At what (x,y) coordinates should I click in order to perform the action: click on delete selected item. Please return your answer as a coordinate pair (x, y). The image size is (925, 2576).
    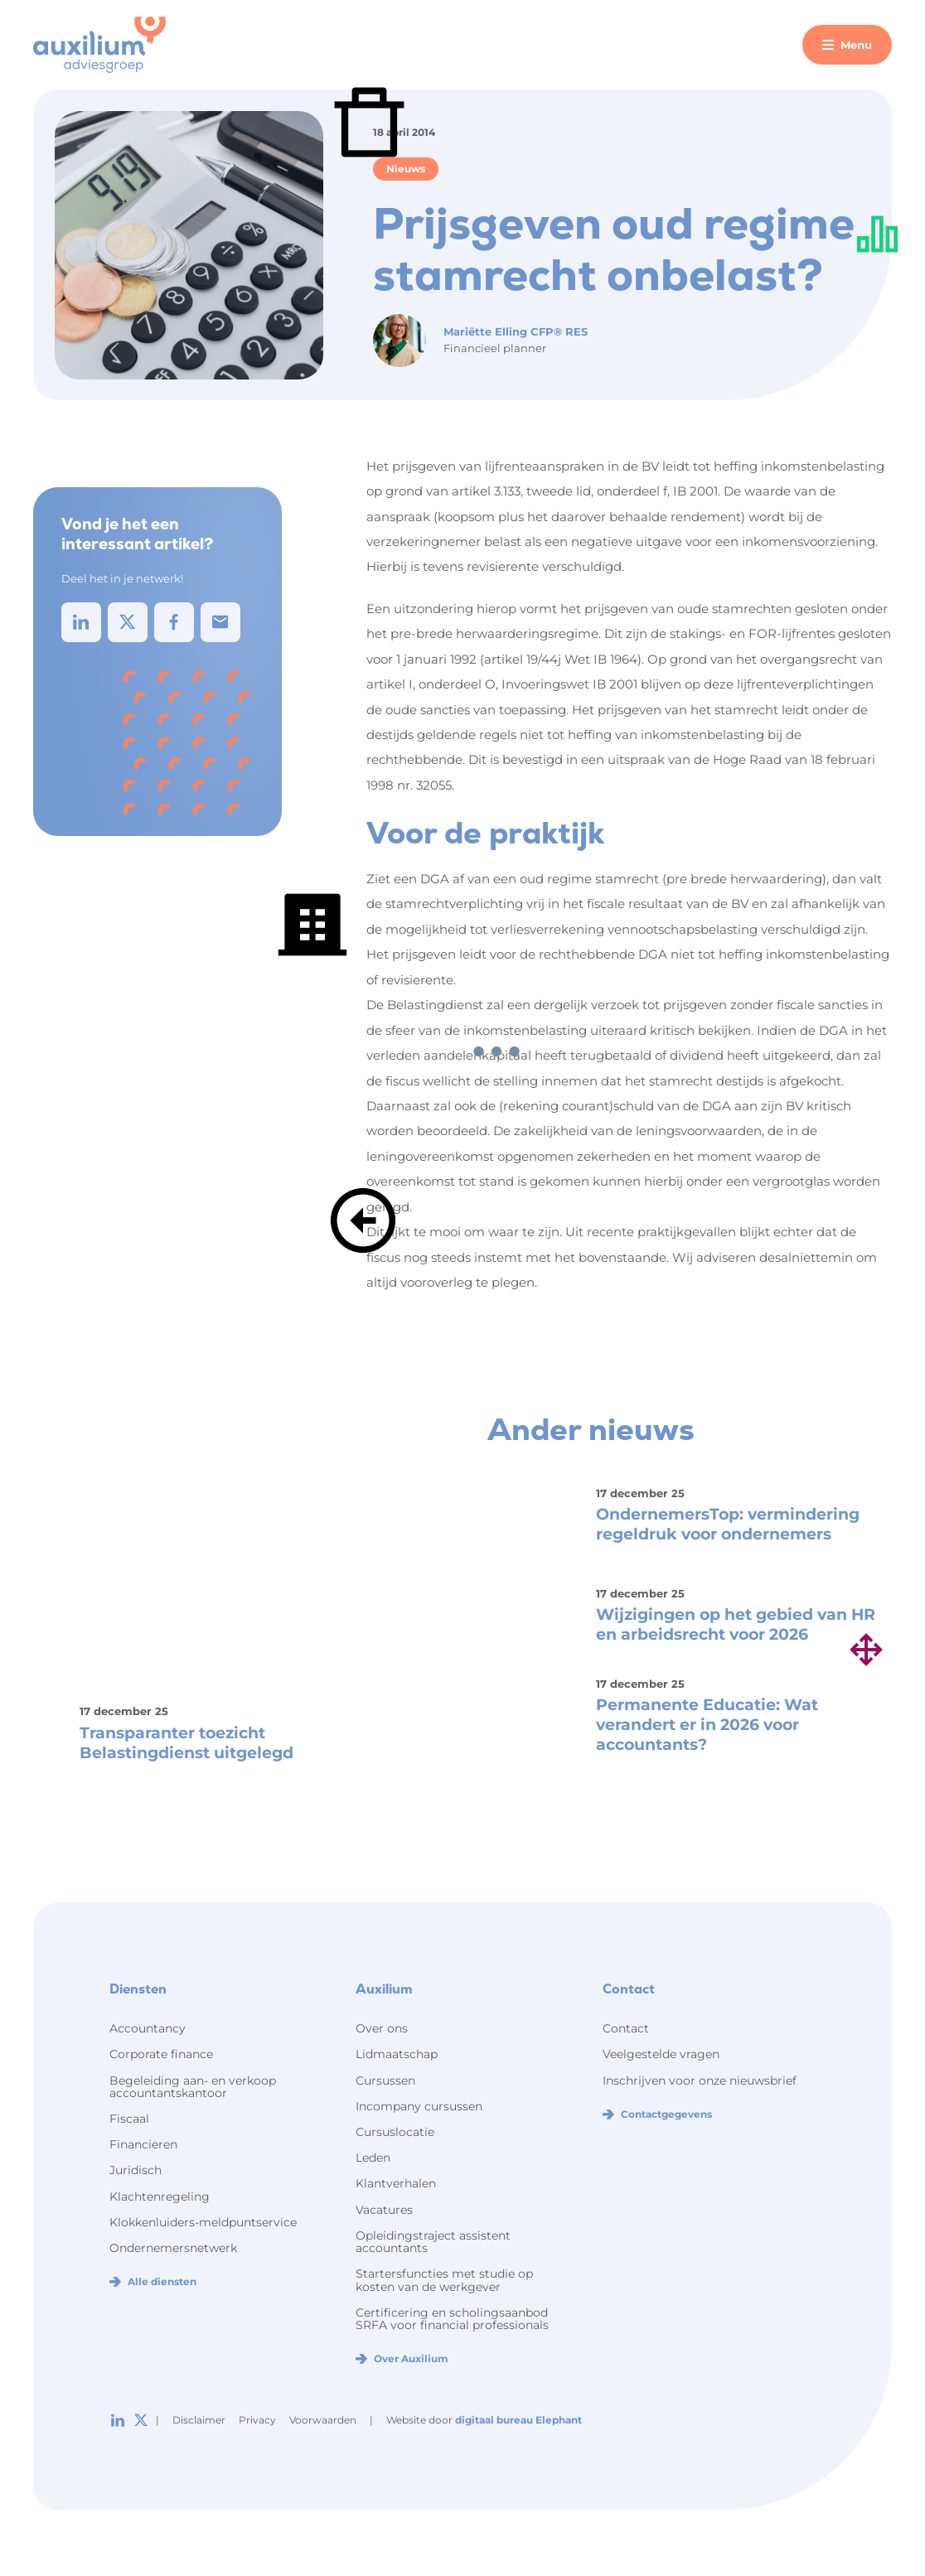
    Looking at the image, I should click on (369, 122).